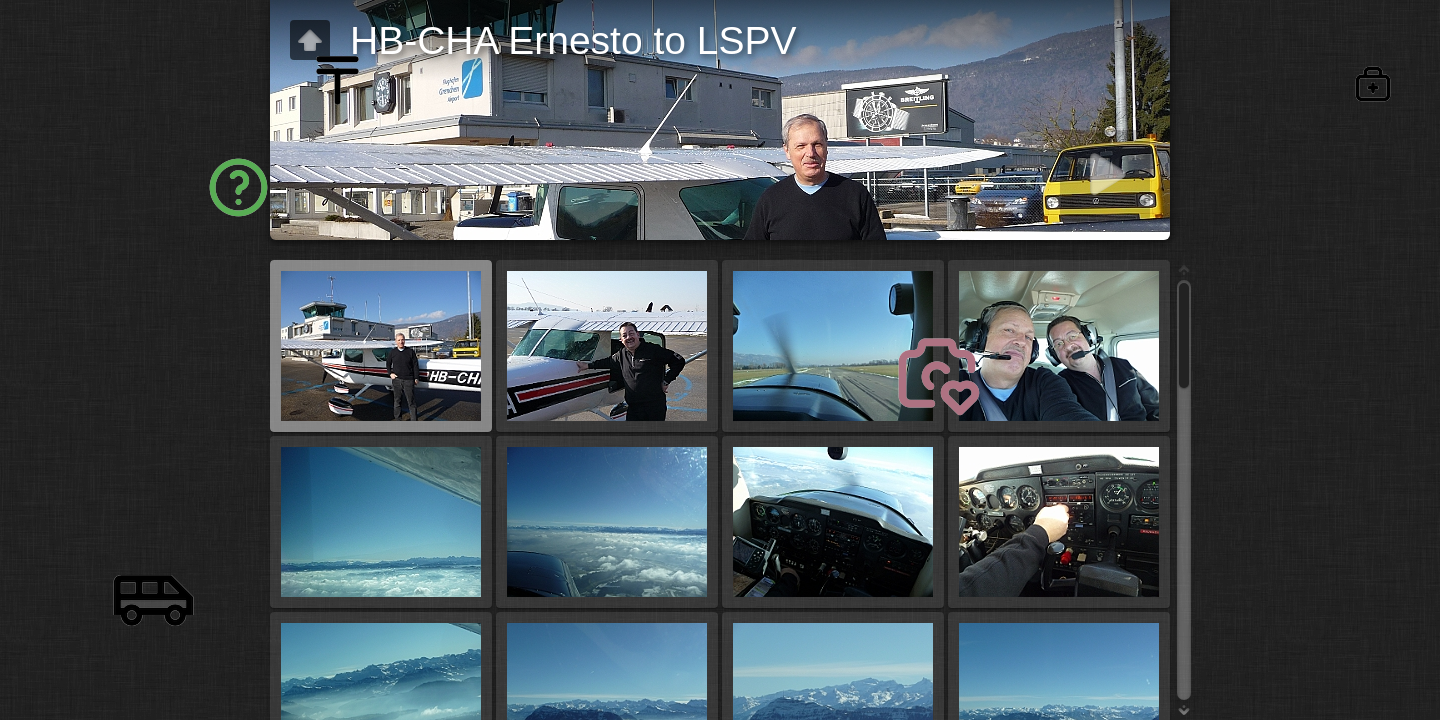 This screenshot has height=720, width=1440. Describe the element at coordinates (238, 187) in the screenshot. I see `access help or support information` at that location.